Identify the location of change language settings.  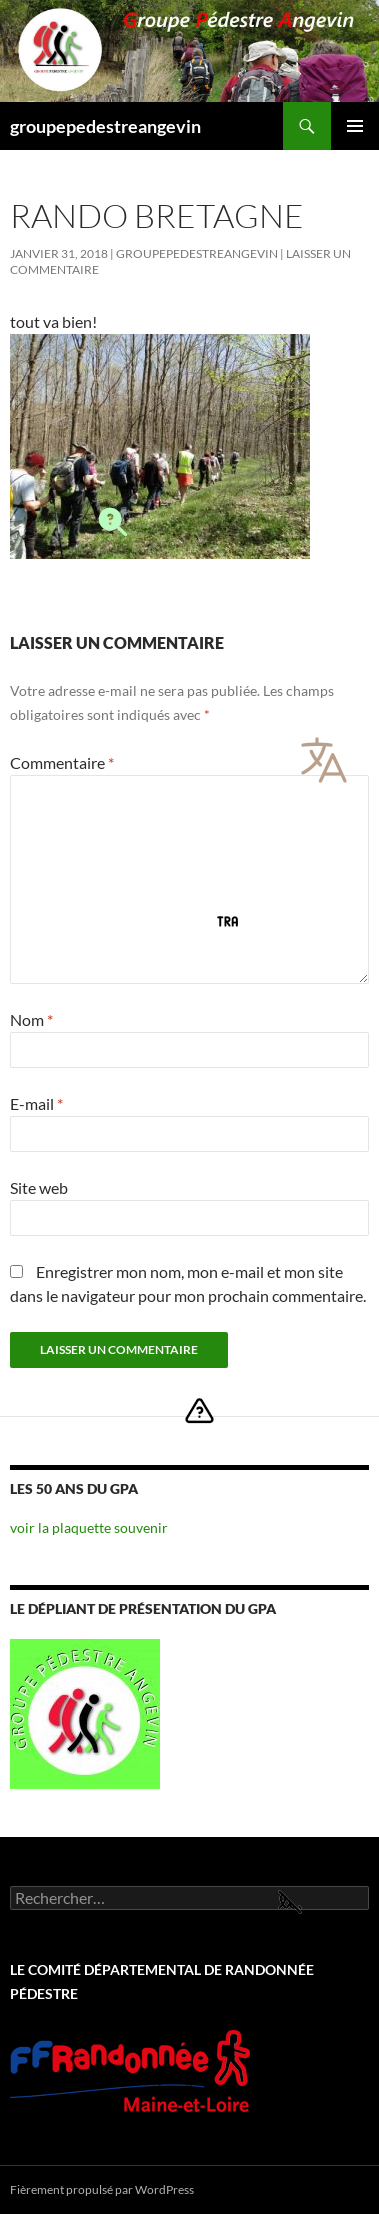
(324, 760).